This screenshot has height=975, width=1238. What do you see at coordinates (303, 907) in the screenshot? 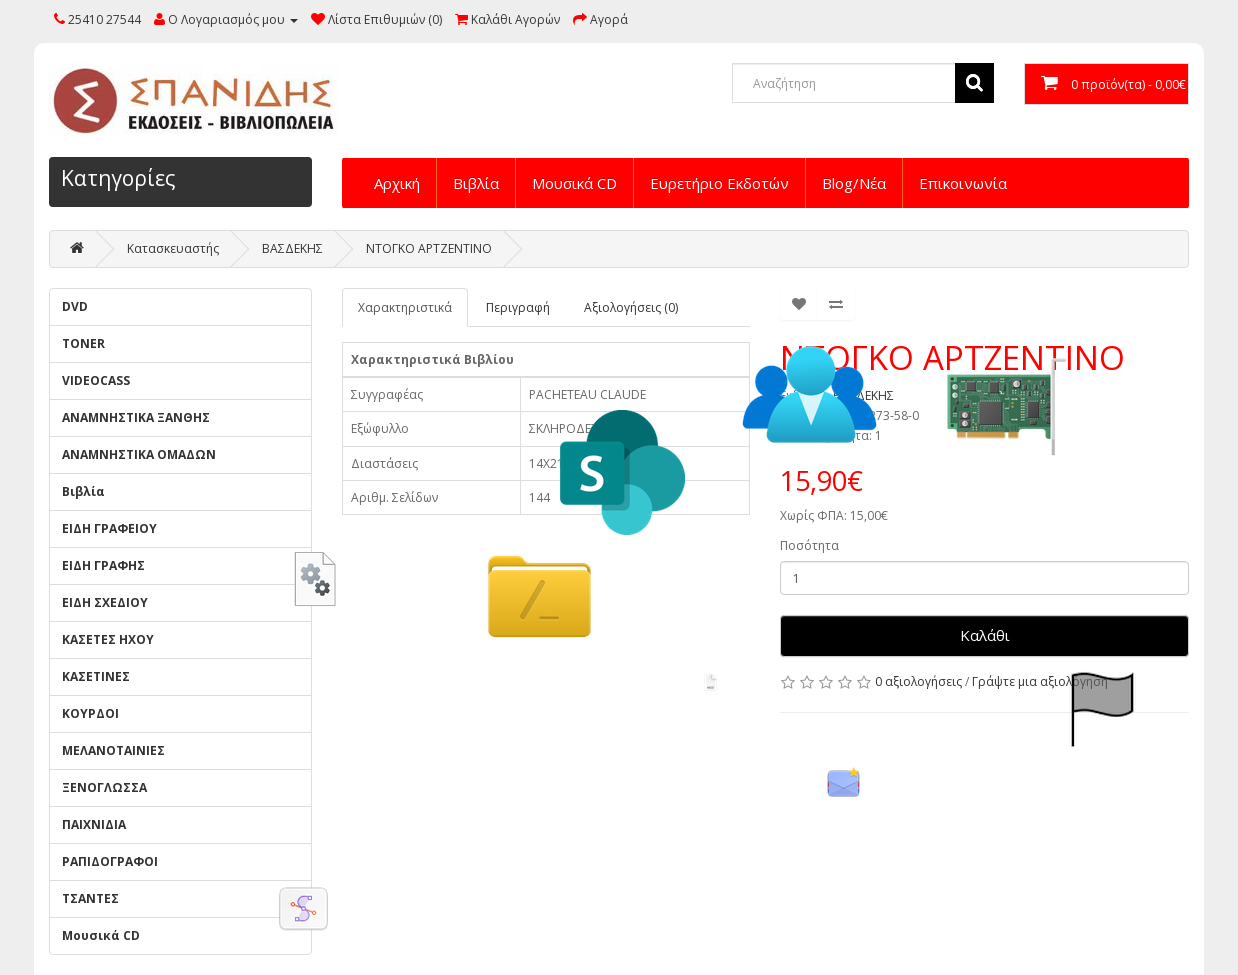
I see `compressed SVG vector image file` at bounding box center [303, 907].